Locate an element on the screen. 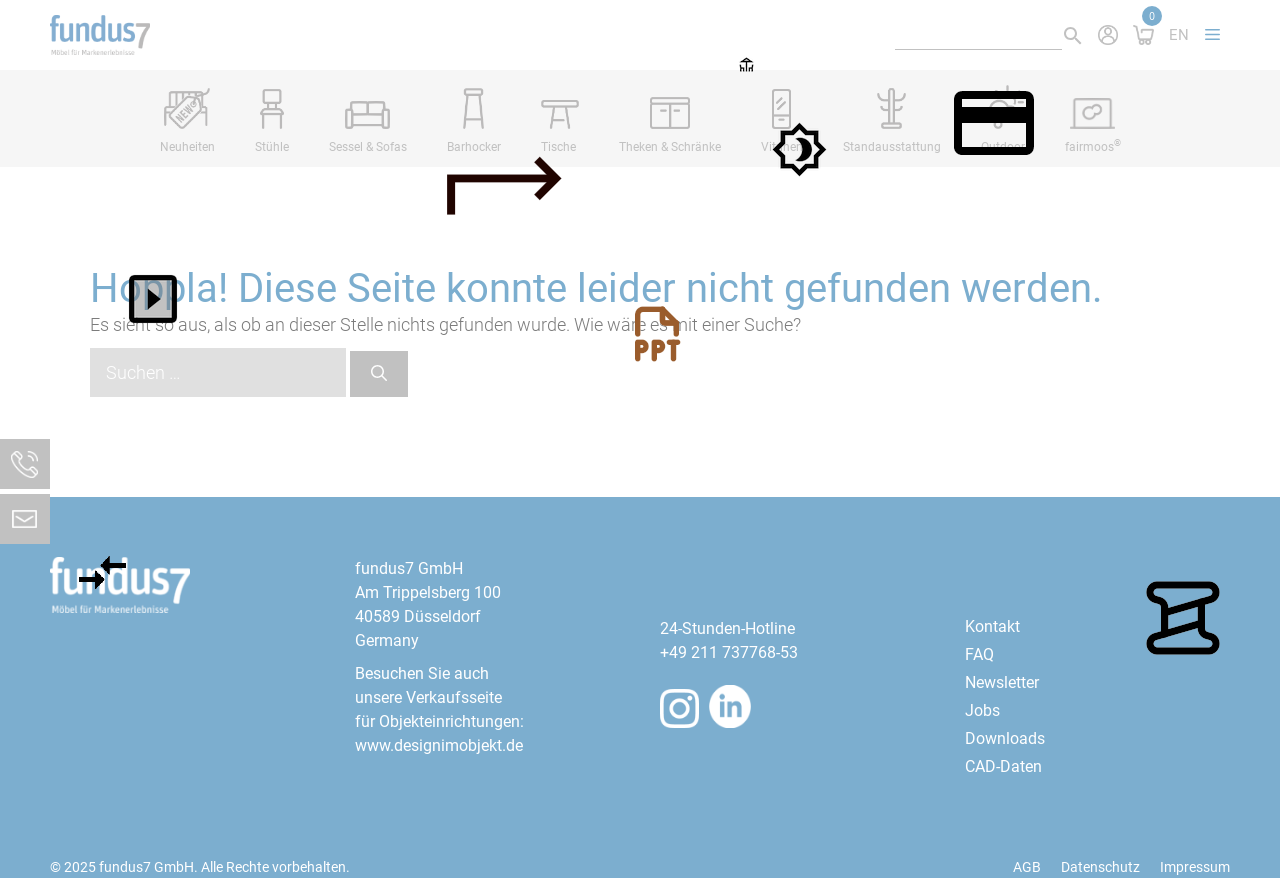 Image resolution: width=1280 pixels, height=878 pixels. start a slideshow presentation is located at coordinates (153, 299).